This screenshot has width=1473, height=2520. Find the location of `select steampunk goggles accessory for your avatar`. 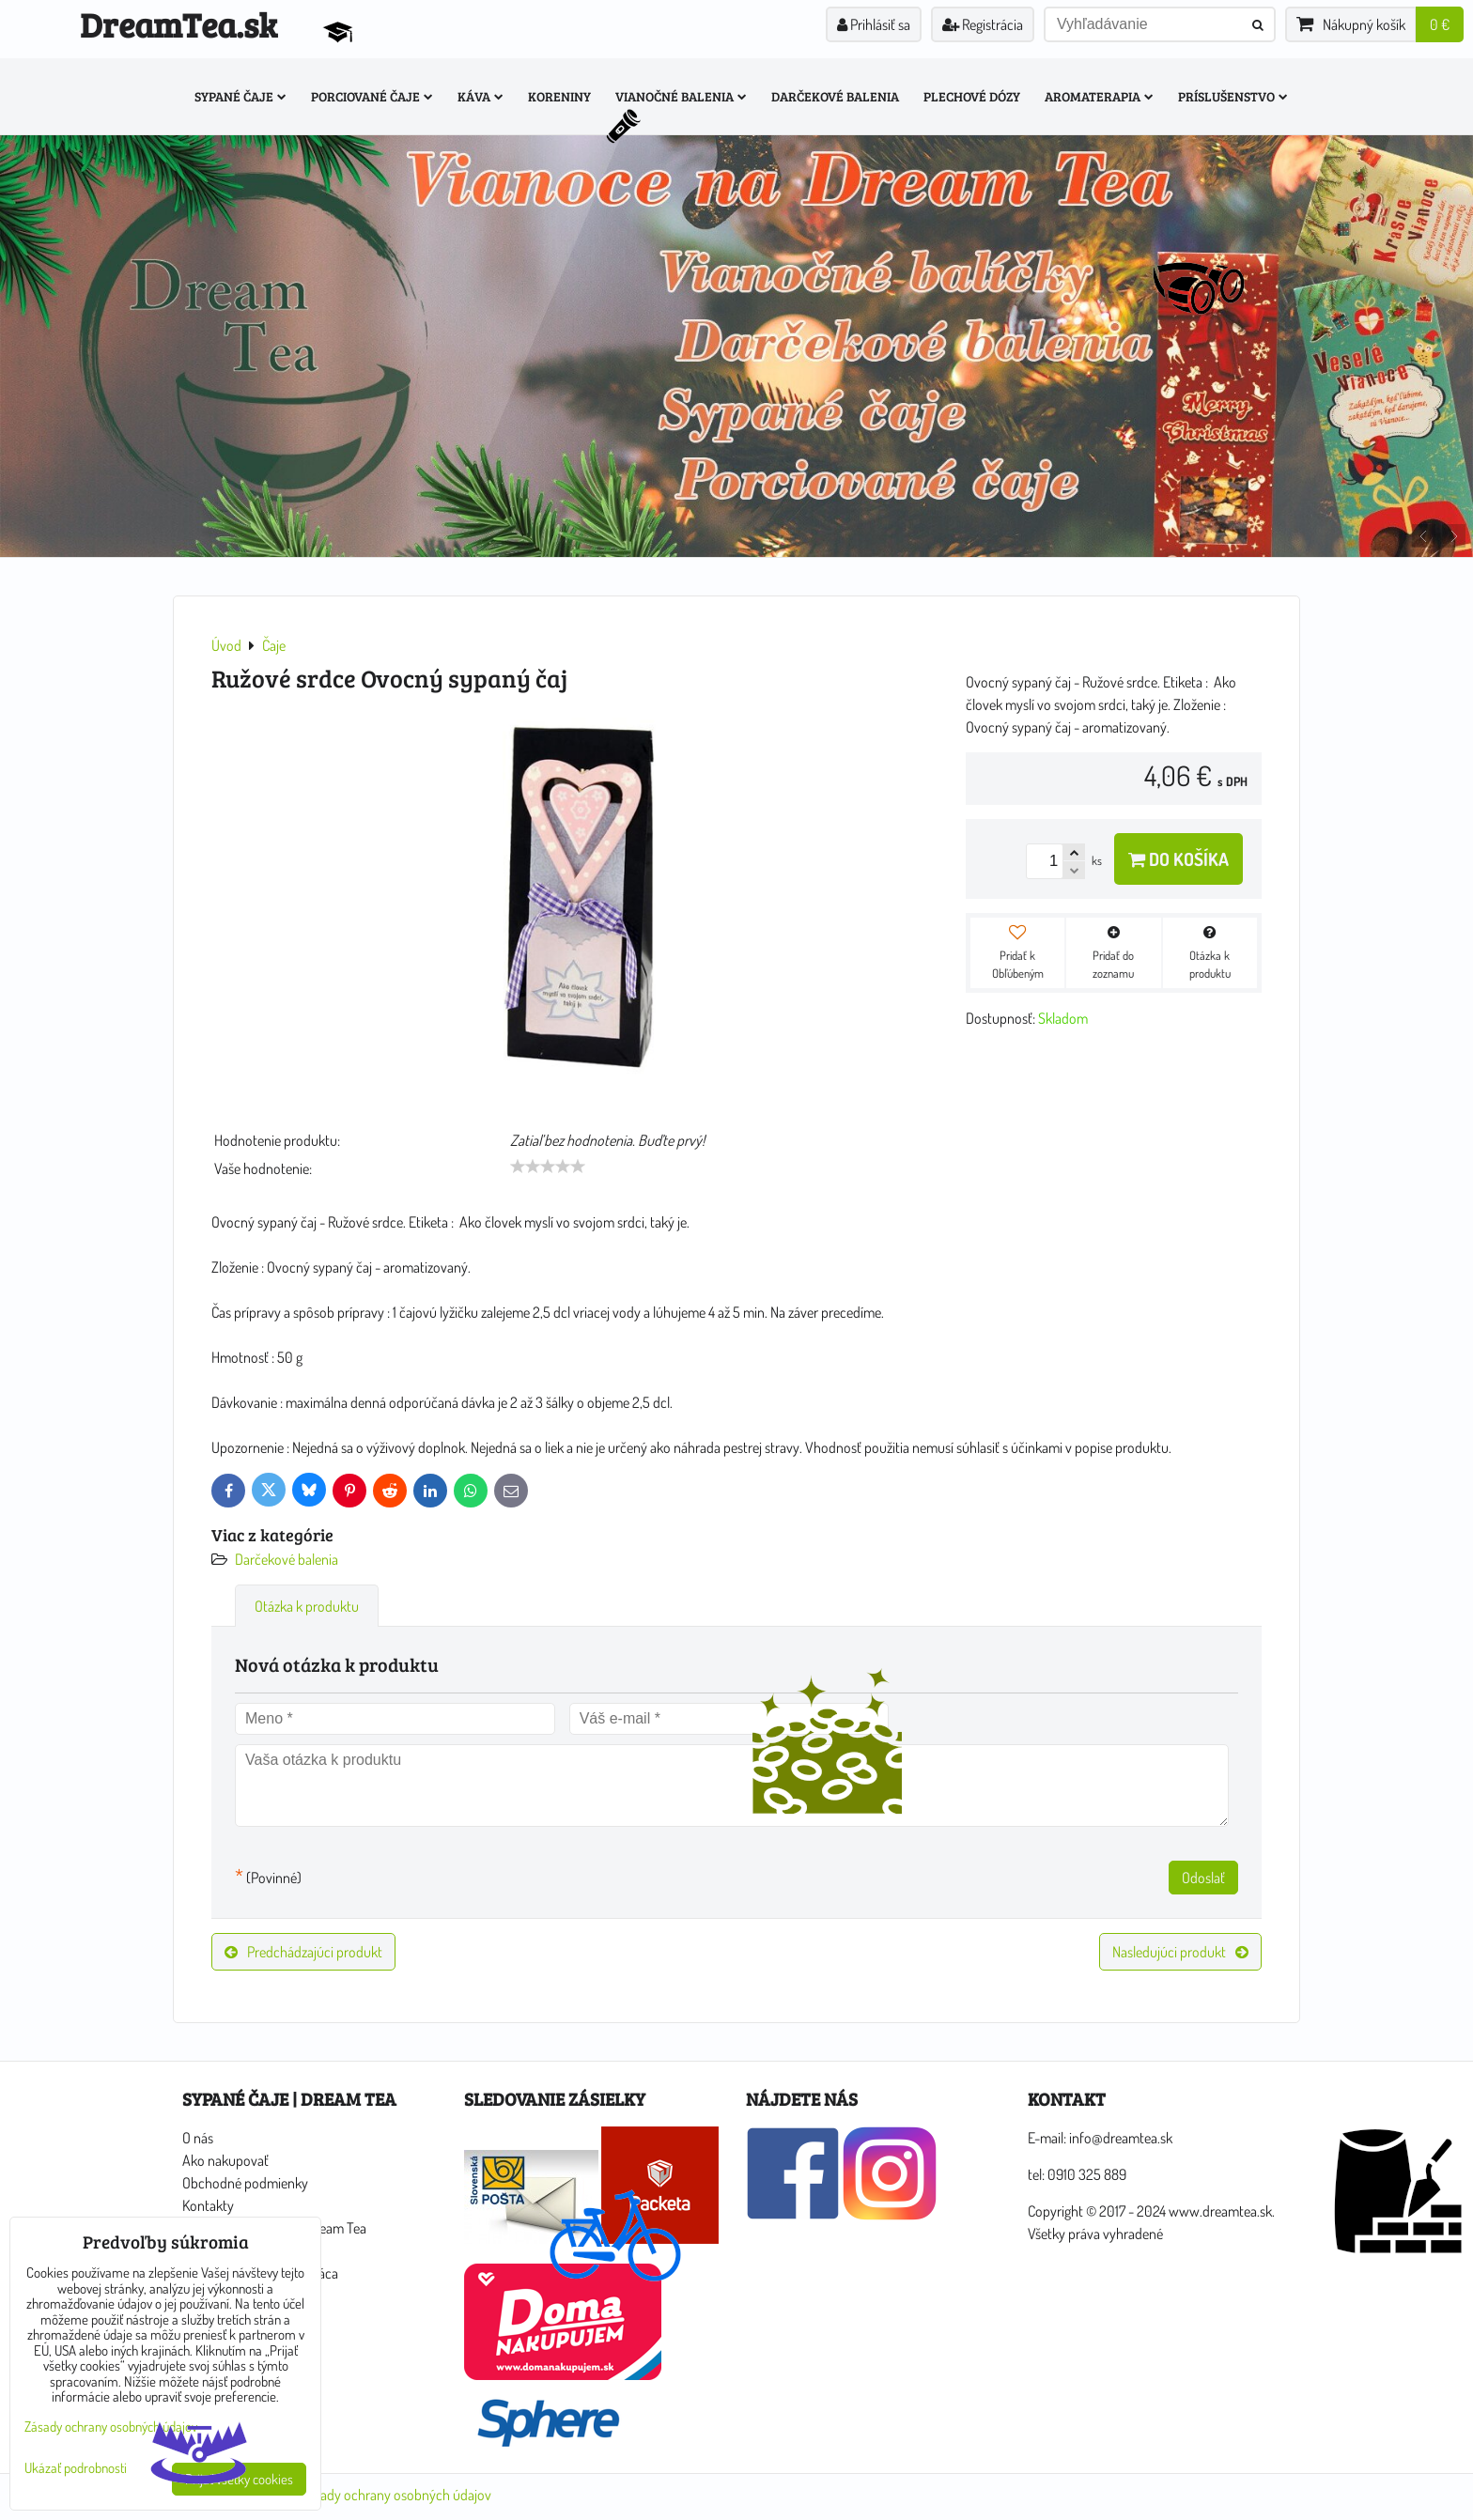

select steampunk goggles accessory for your avatar is located at coordinates (1199, 288).